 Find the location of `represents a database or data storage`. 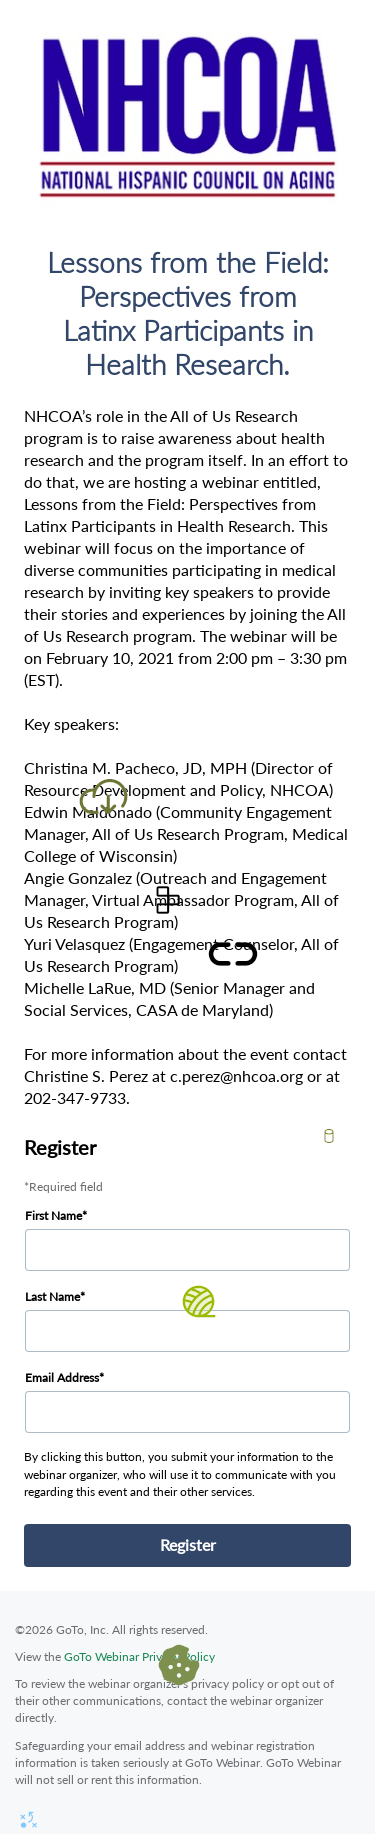

represents a database or data storage is located at coordinates (329, 1136).